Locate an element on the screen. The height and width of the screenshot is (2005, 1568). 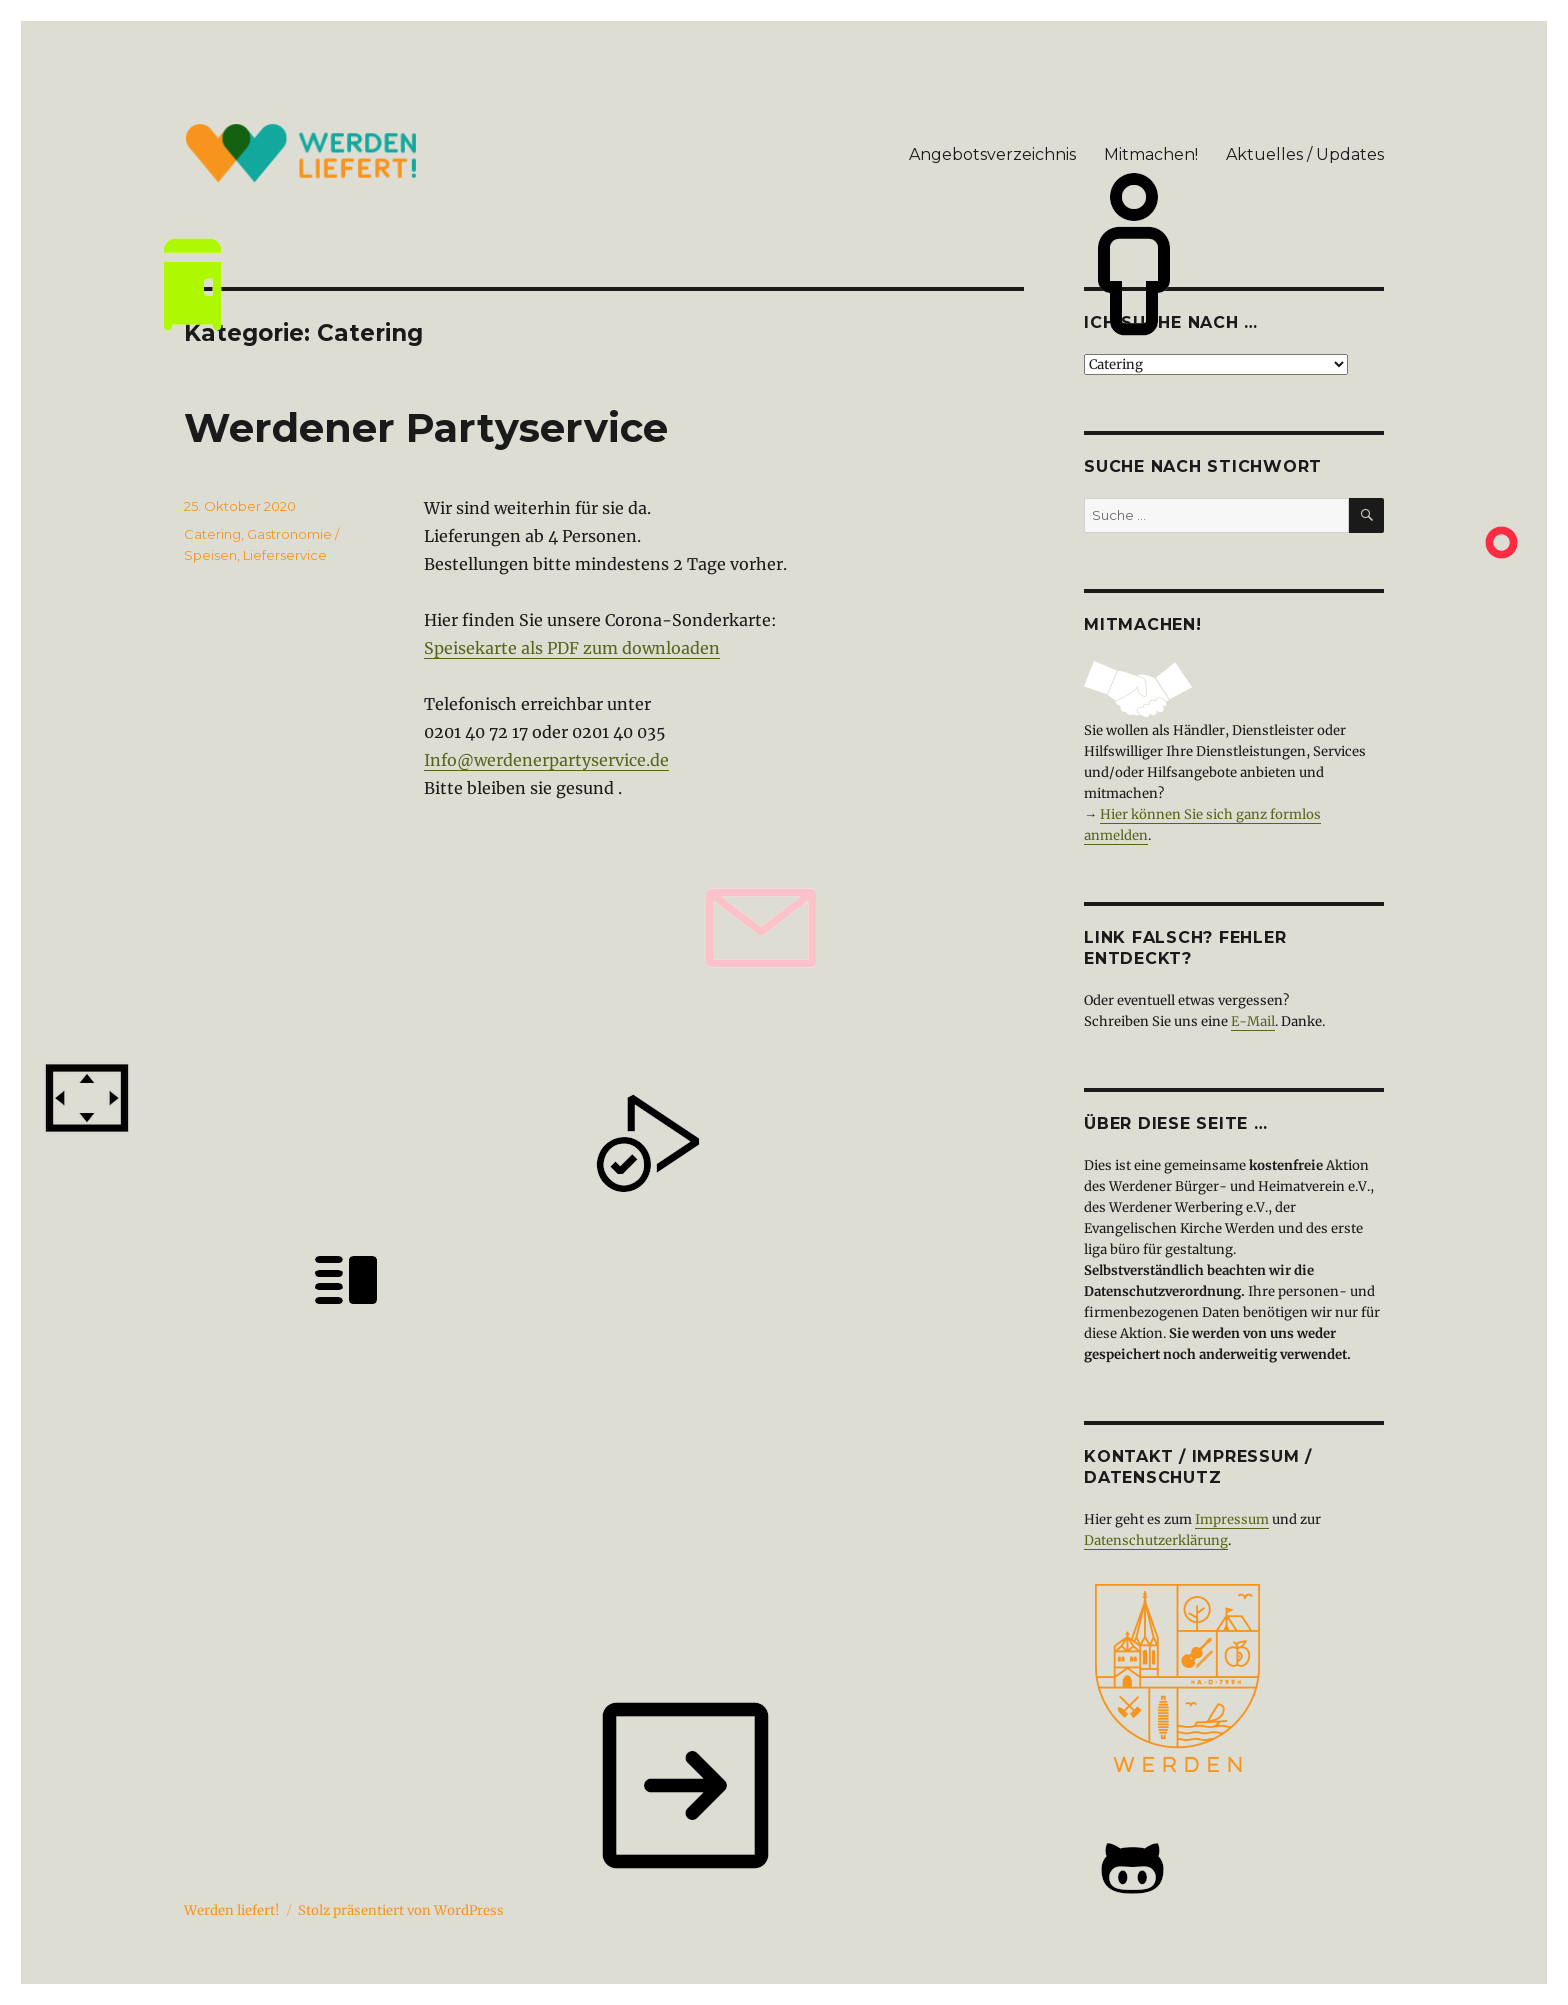
locate nearby portable restrooms is located at coordinates (192, 284).